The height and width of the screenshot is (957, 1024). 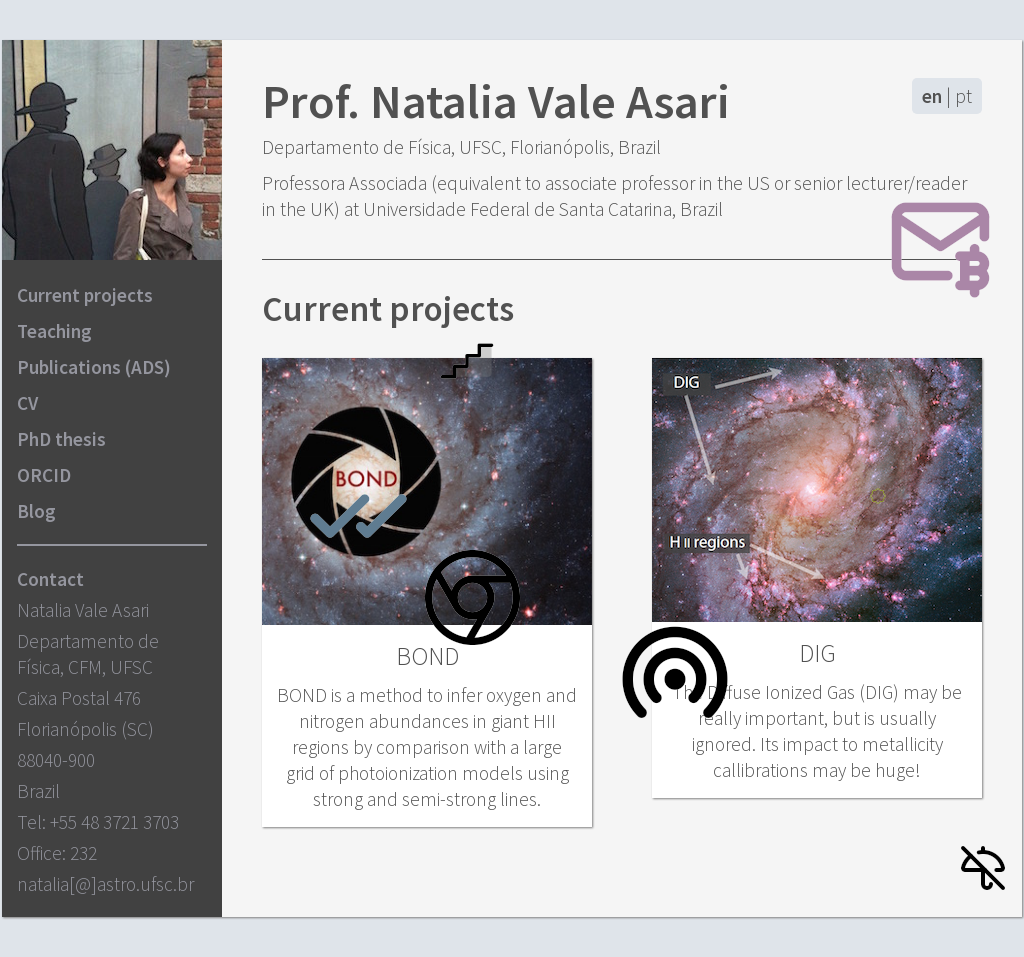 I want to click on start a live broadcast or stream, so click(x=675, y=674).